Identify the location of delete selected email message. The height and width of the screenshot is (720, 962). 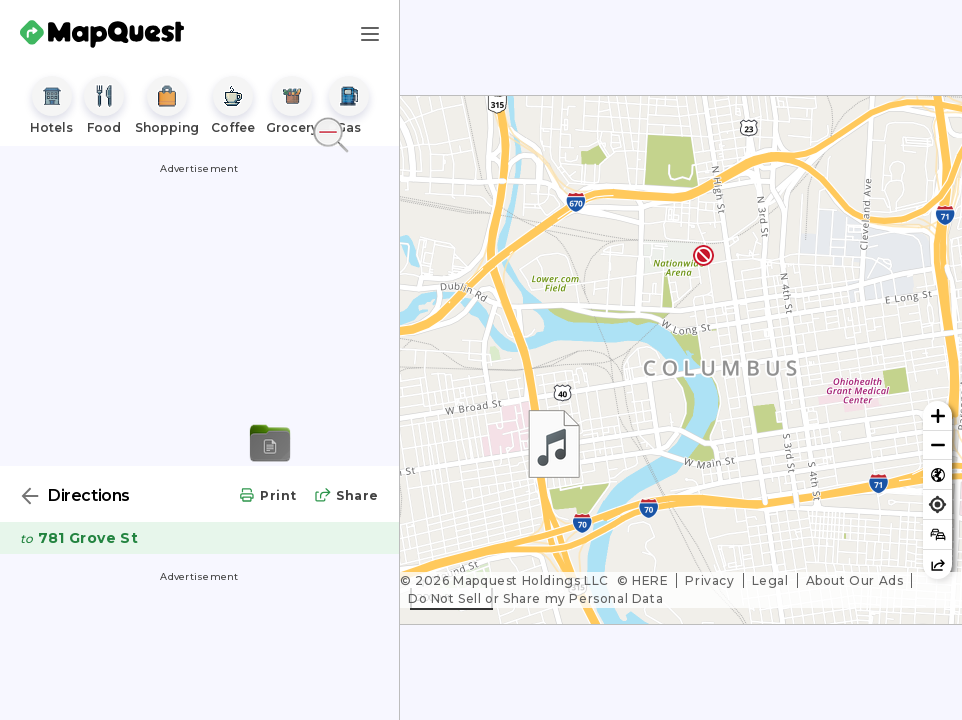
(703, 255).